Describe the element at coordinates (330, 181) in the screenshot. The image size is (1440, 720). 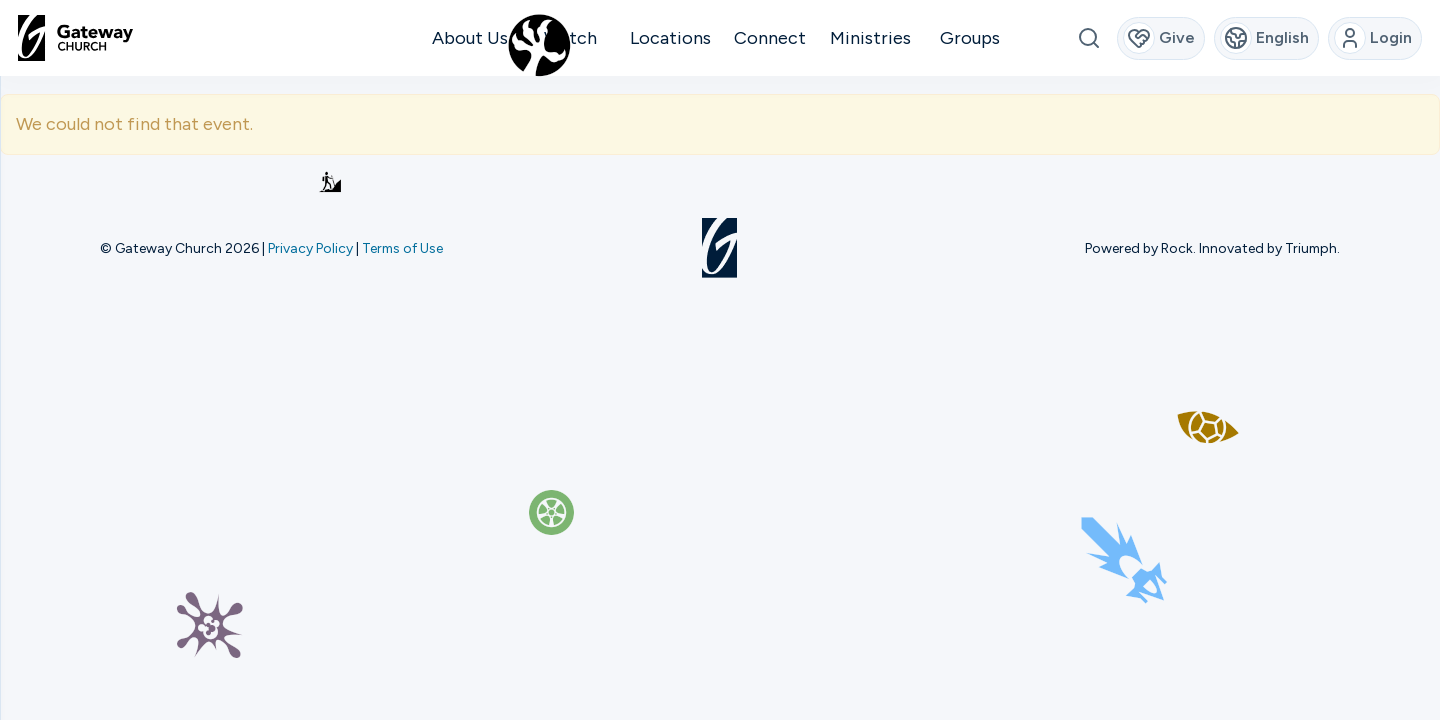
I see `explore hiking trails nearby` at that location.